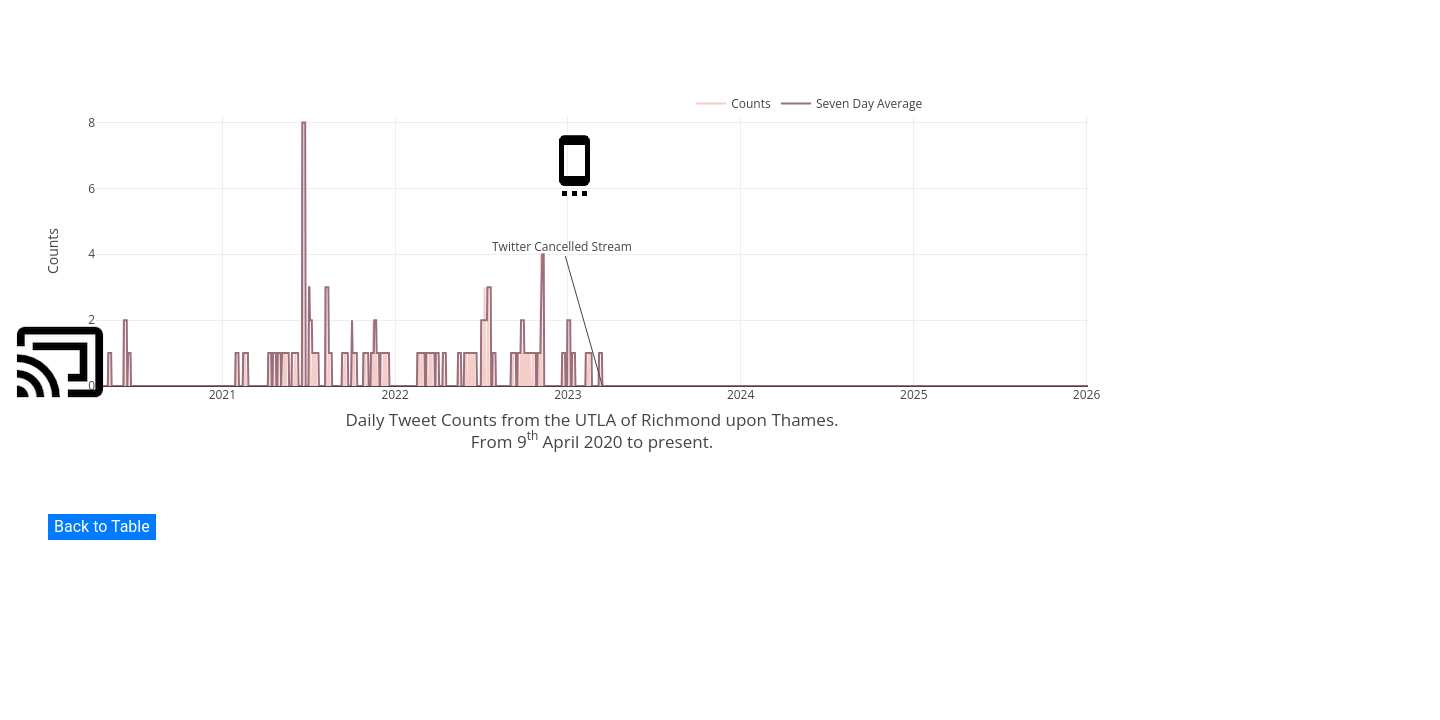  I want to click on indicates active casting connection to a device, so click(60, 362).